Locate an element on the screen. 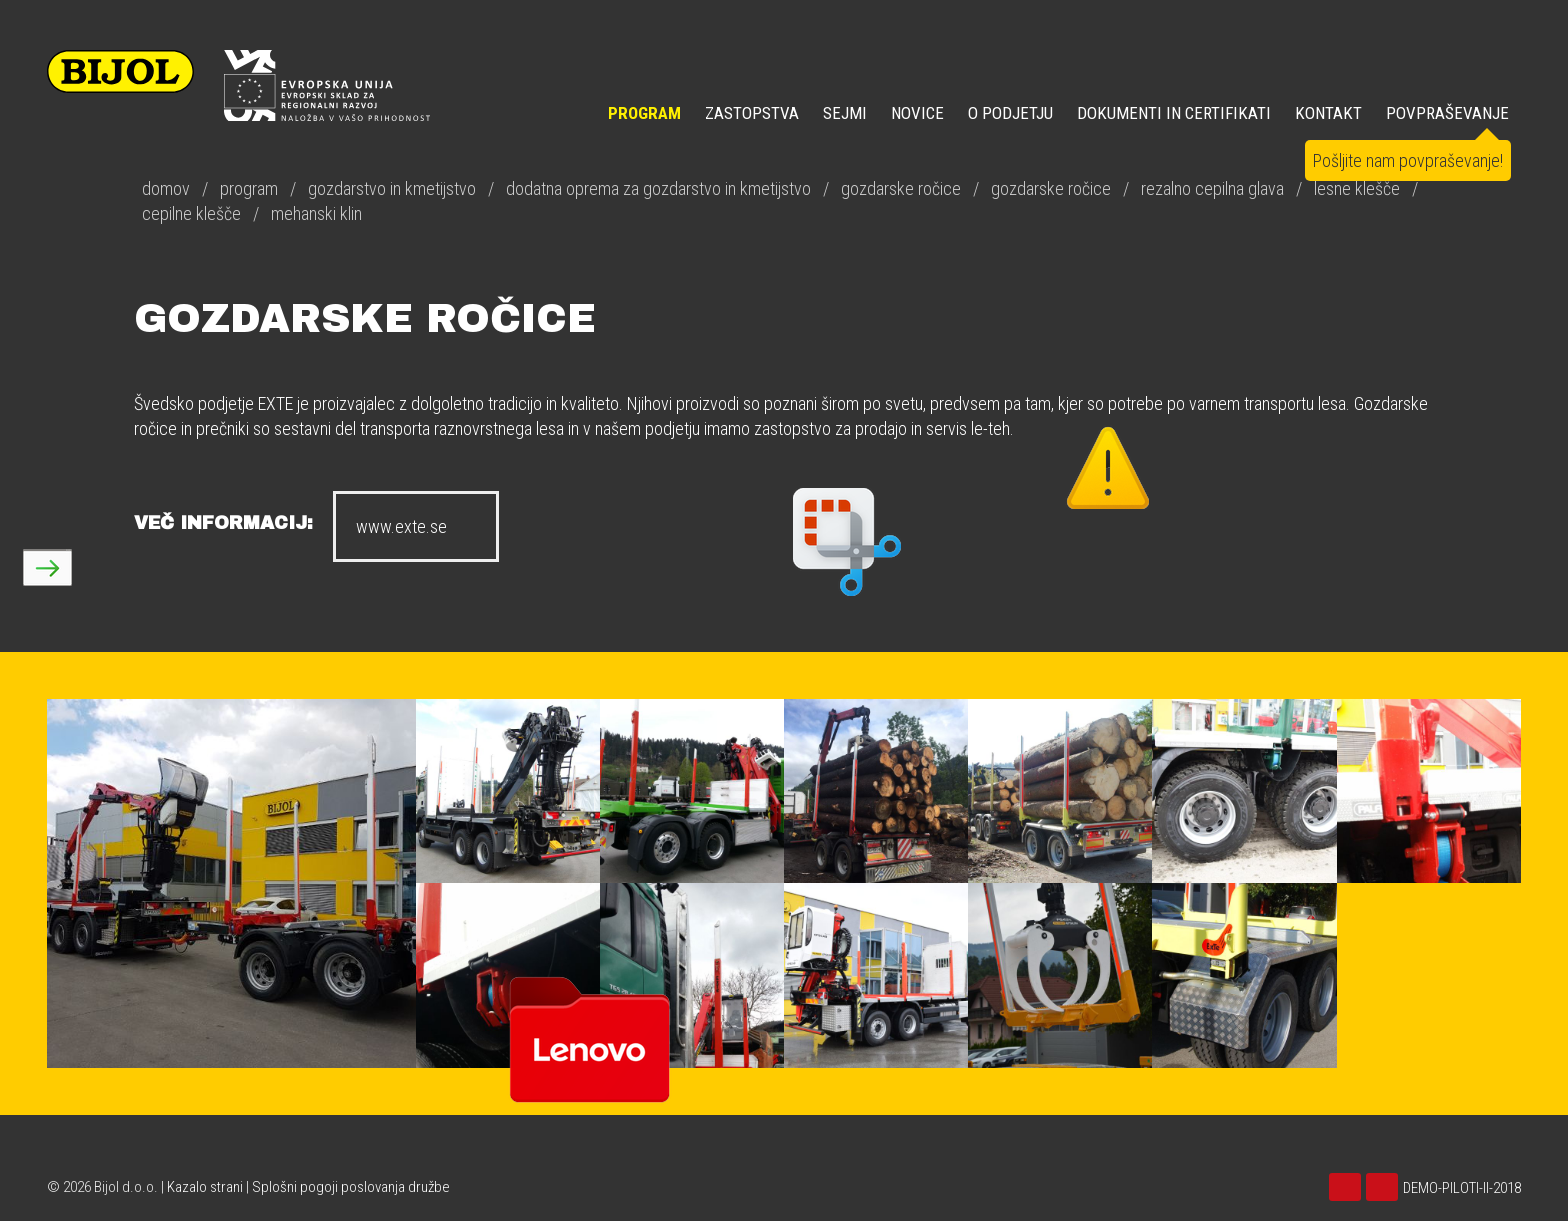  indicates a warning or alert status is located at coordinates (1063, 423).